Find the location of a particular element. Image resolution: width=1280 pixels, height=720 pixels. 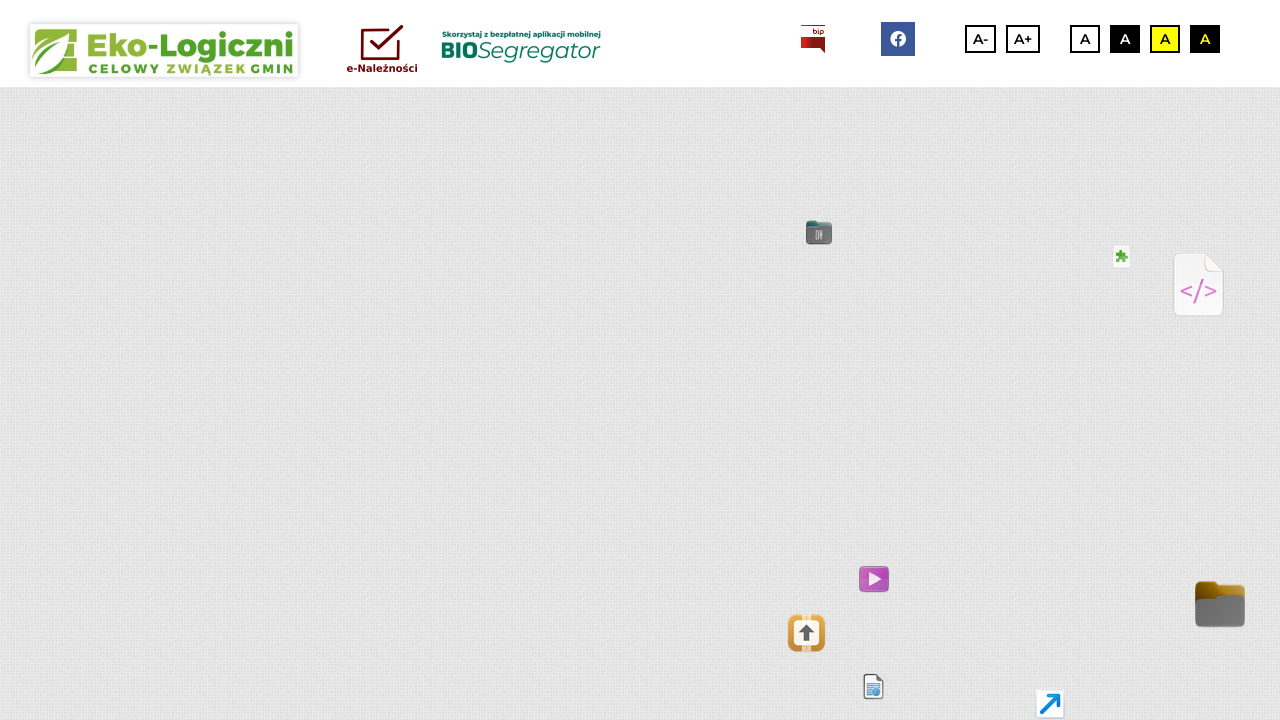

indicates a folder is ready to accept a dragged item is located at coordinates (1220, 604).